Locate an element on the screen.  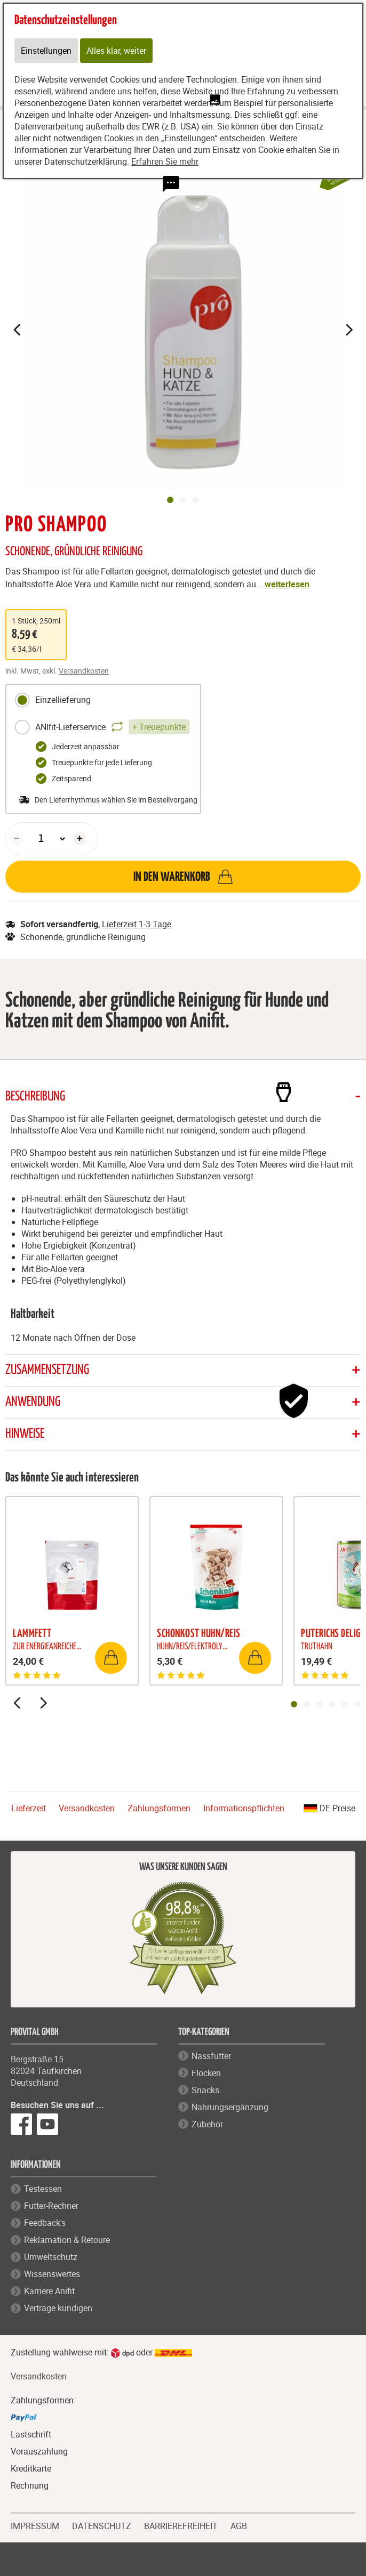
insert or add an image is located at coordinates (215, 100).